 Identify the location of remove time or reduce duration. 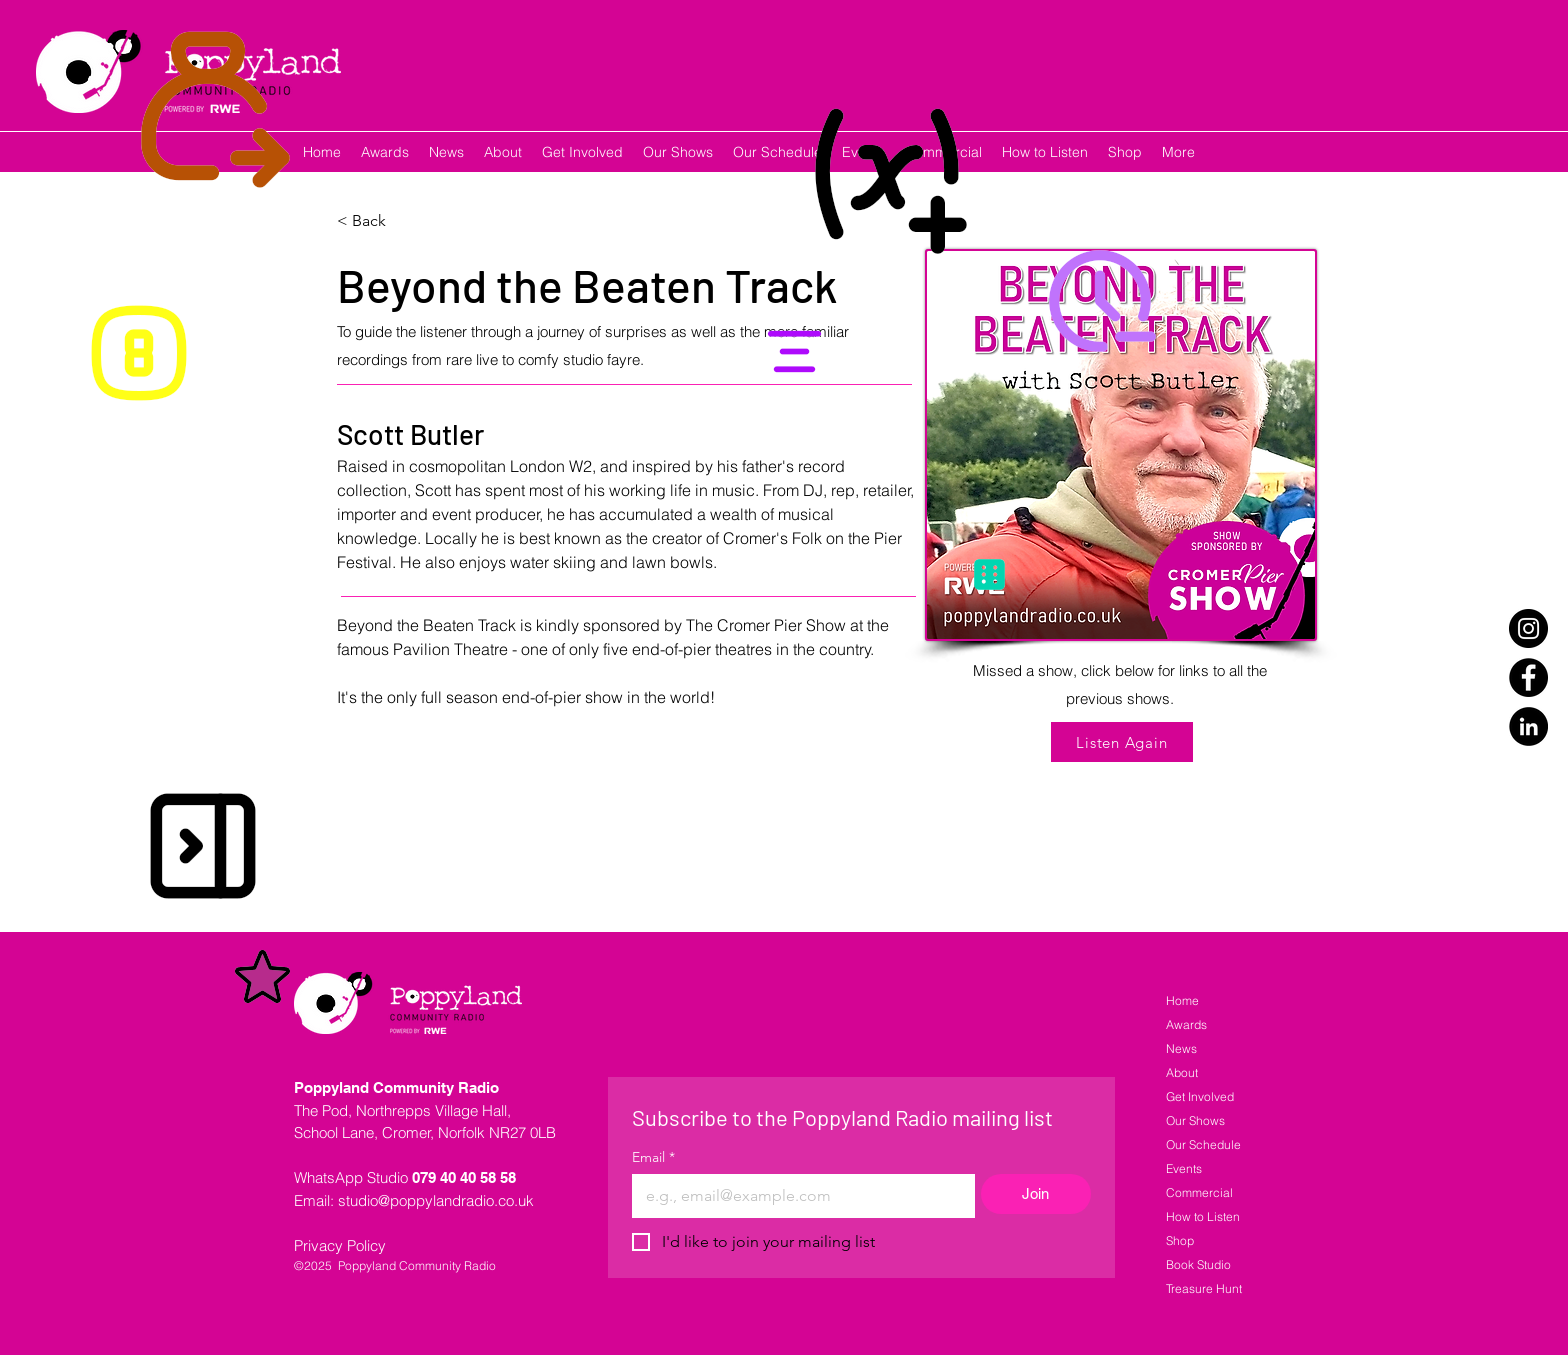
(1100, 301).